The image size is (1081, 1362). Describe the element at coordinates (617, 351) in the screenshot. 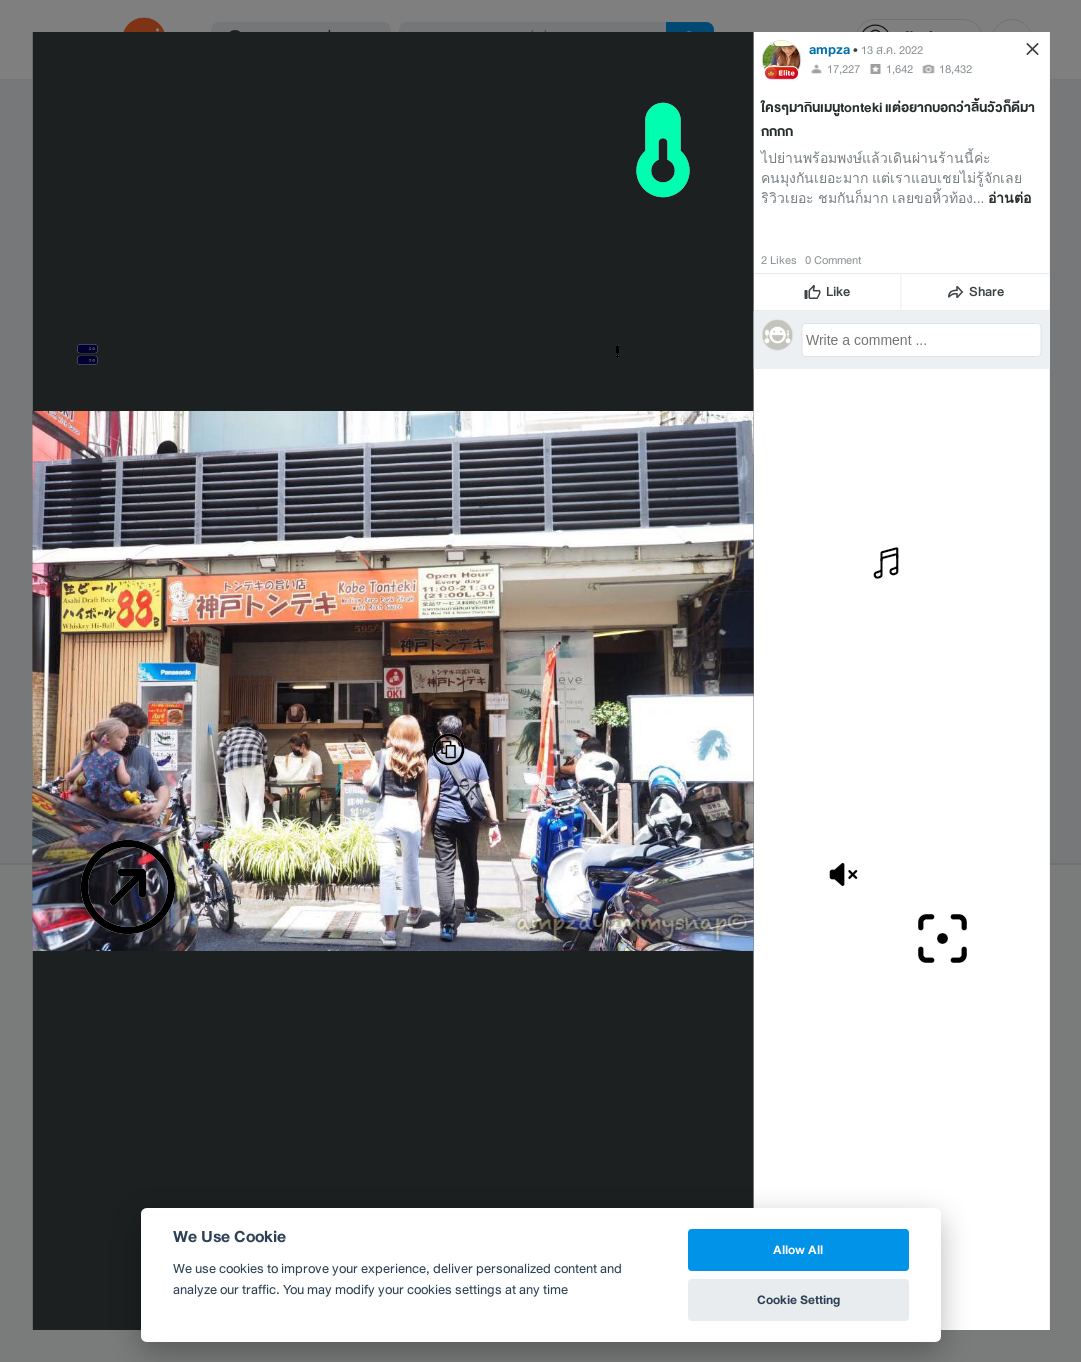

I see `indicates high priority notification or alert` at that location.